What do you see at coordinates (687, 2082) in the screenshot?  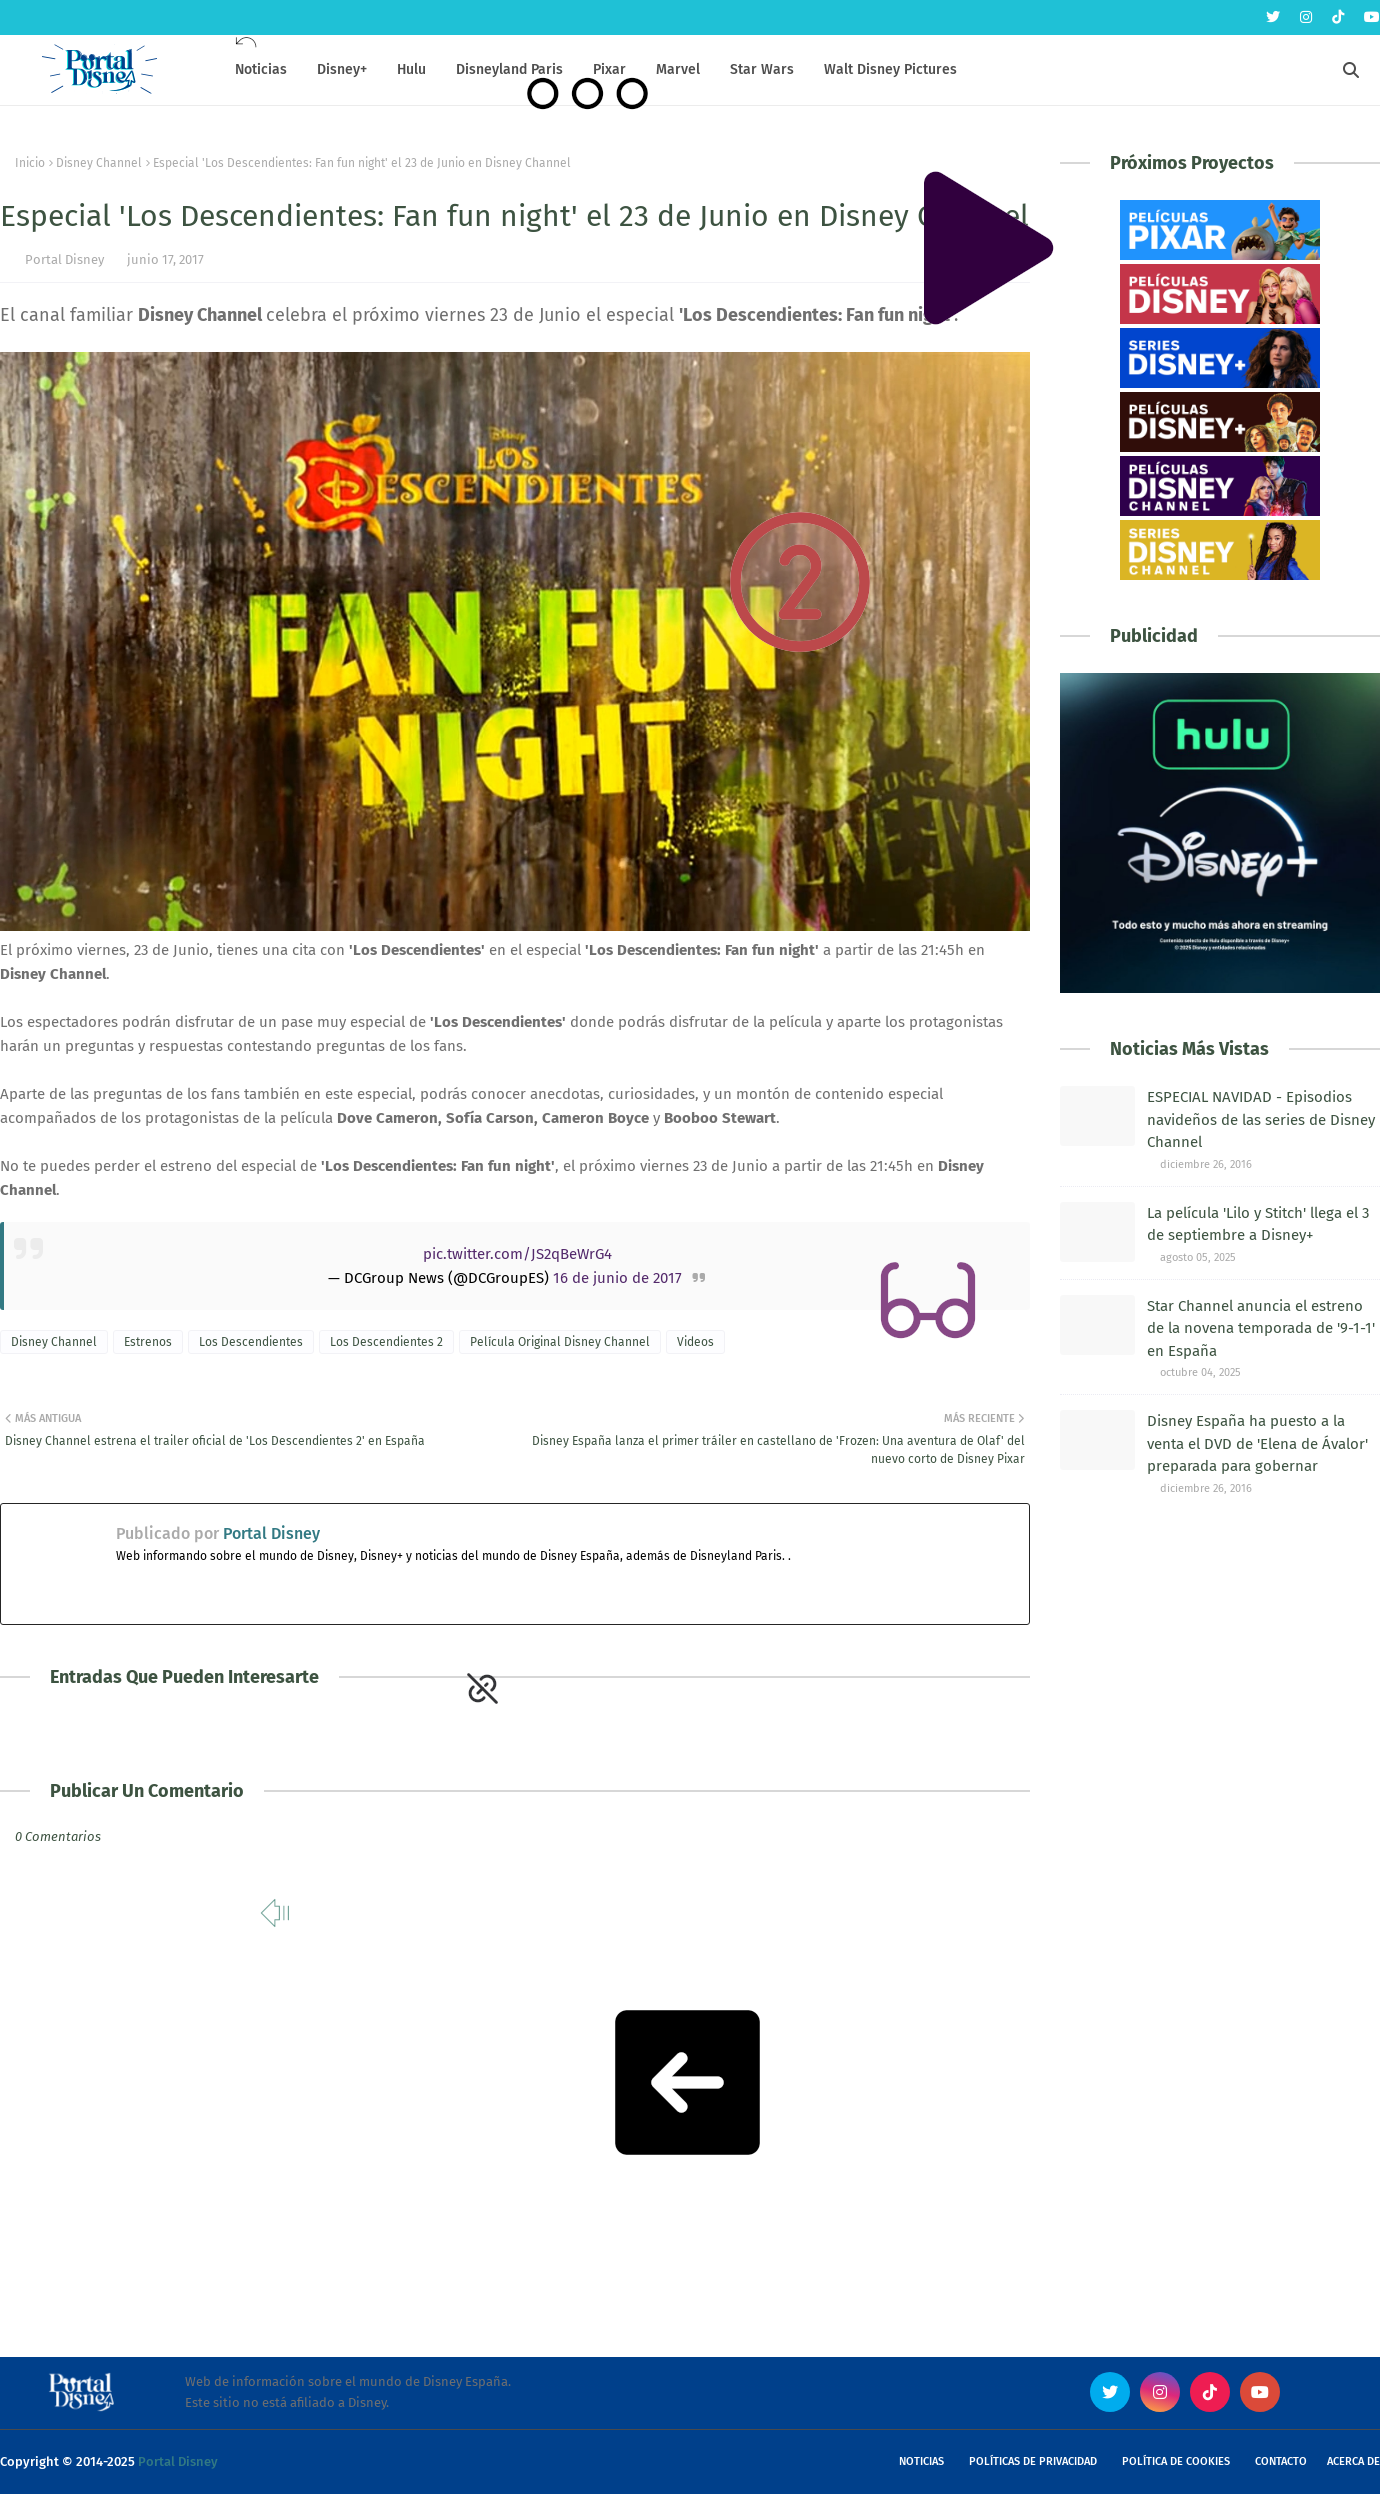 I see `go back to the previous screen` at bounding box center [687, 2082].